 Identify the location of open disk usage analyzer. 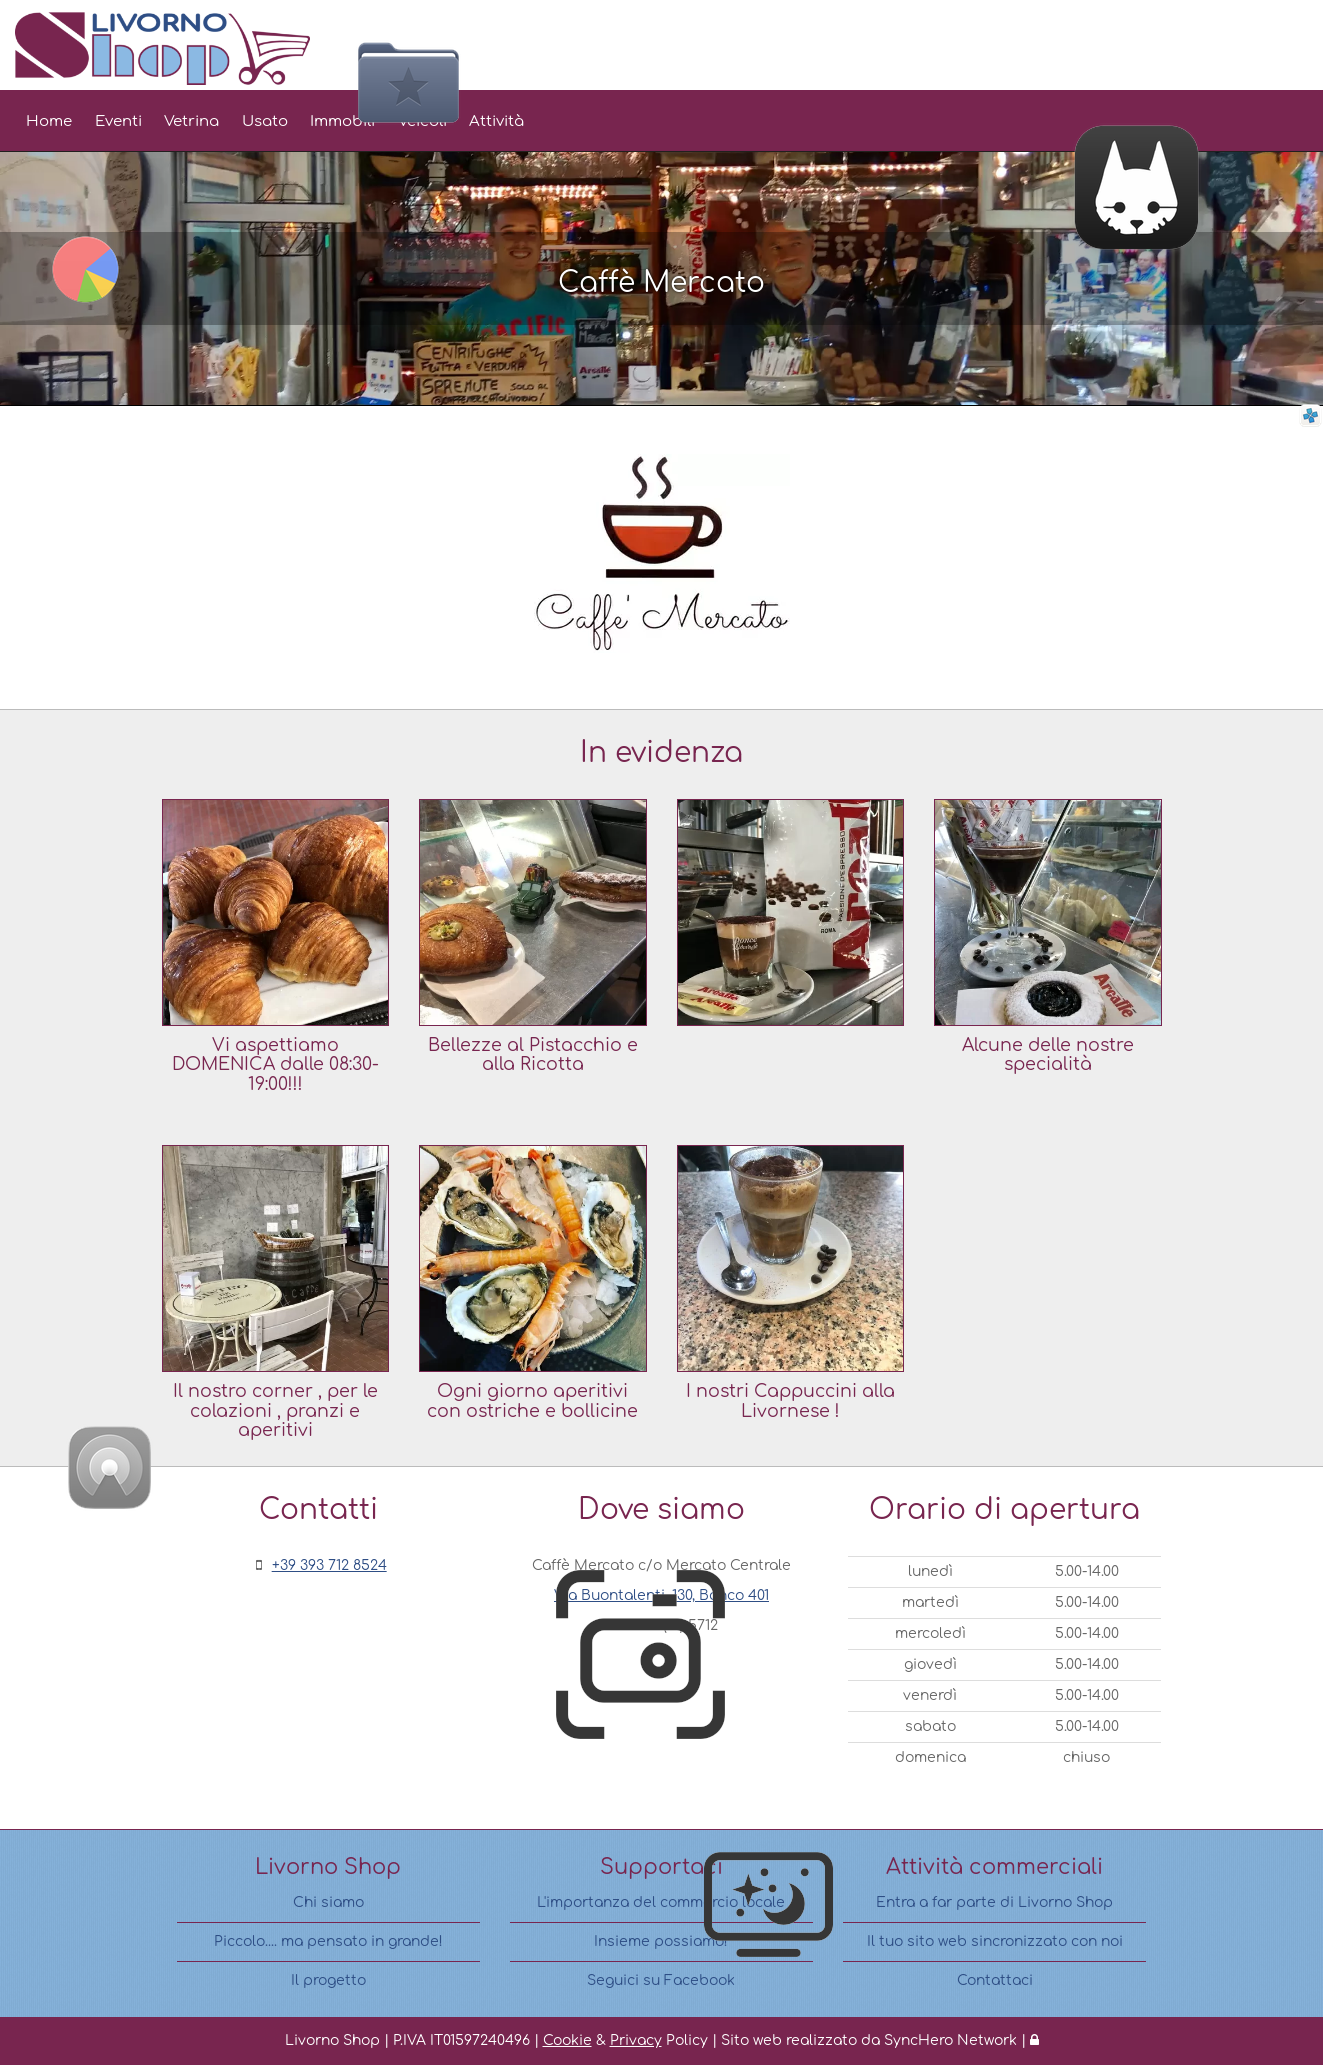
(85, 269).